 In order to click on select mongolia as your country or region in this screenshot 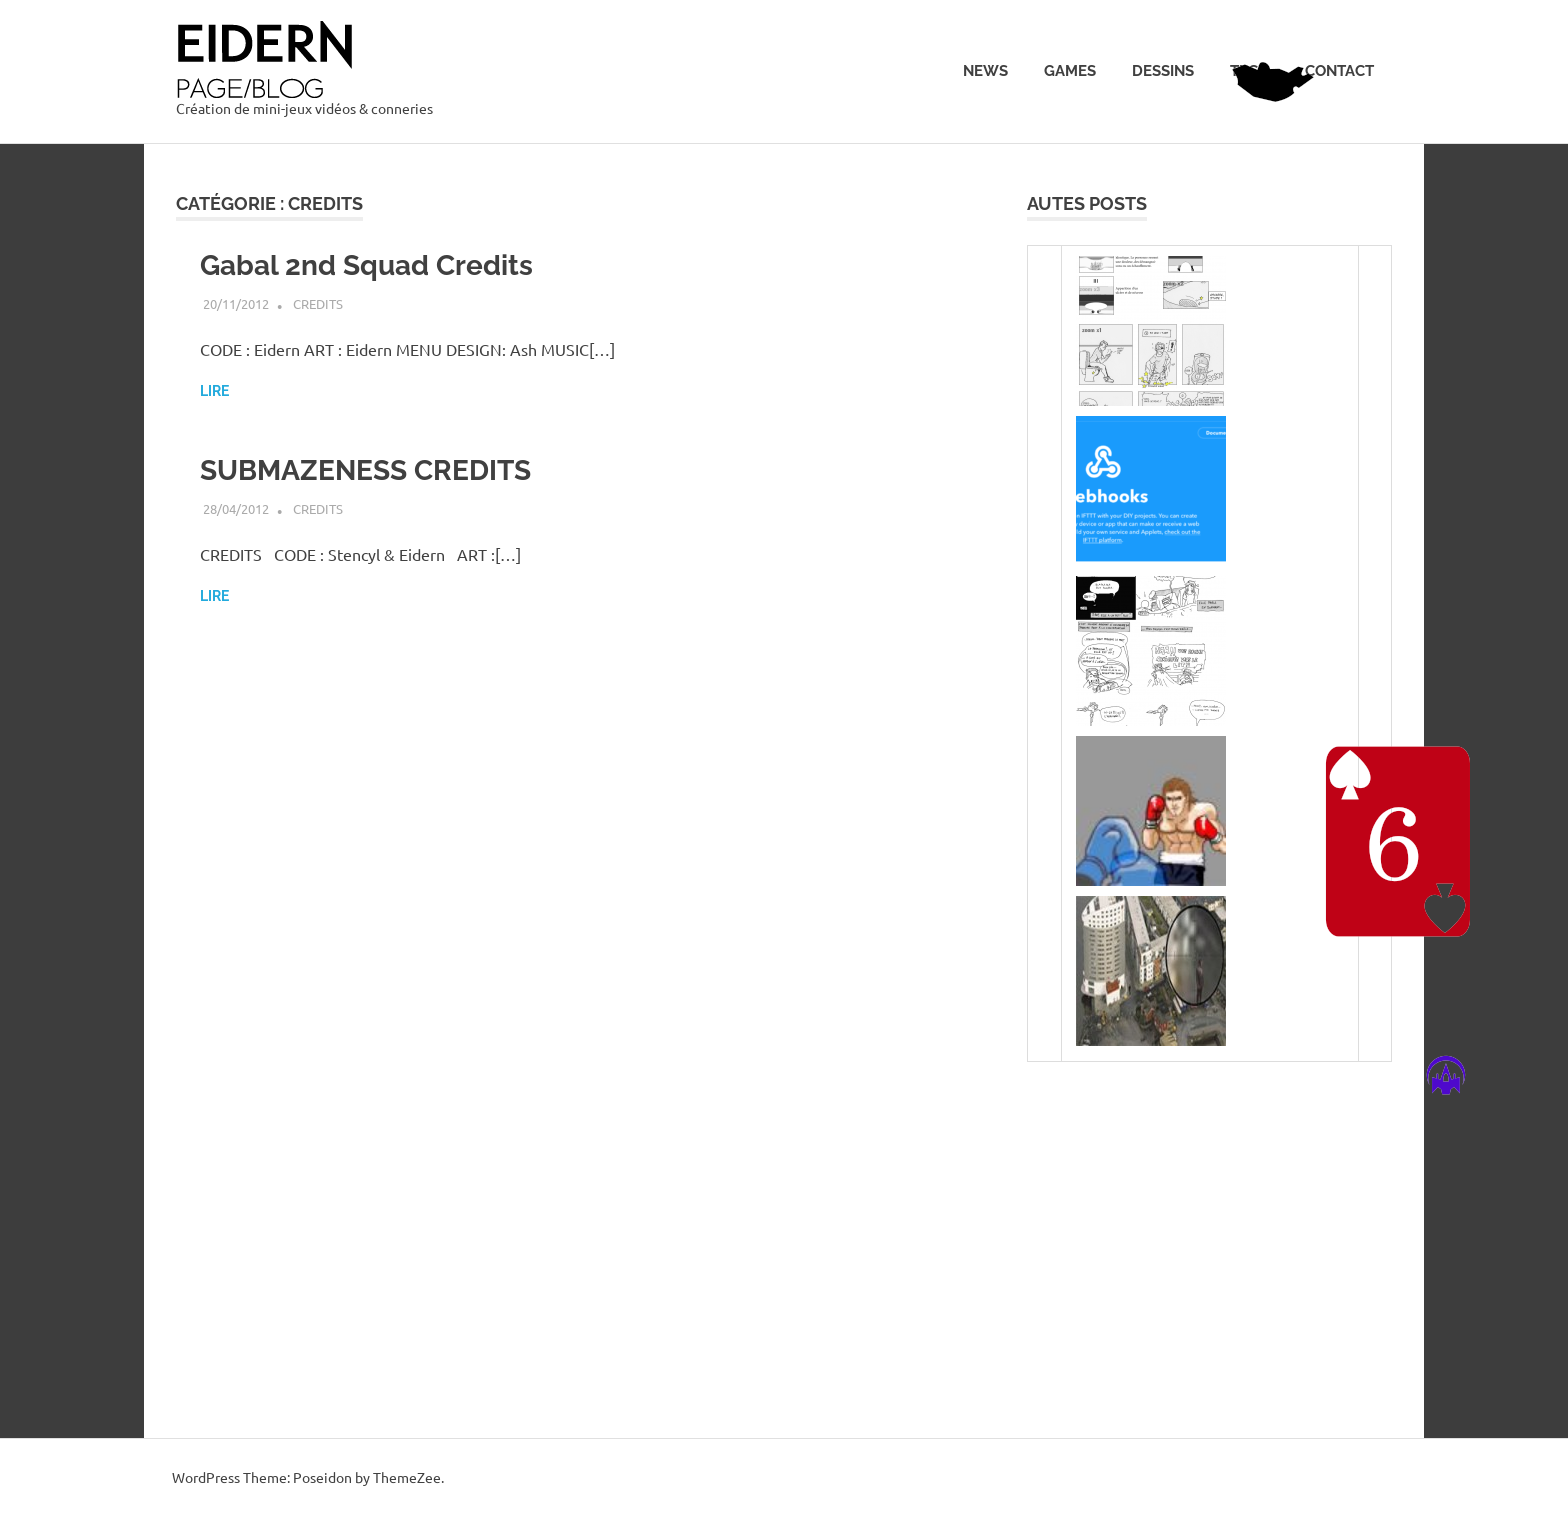, I will do `click(1273, 82)`.